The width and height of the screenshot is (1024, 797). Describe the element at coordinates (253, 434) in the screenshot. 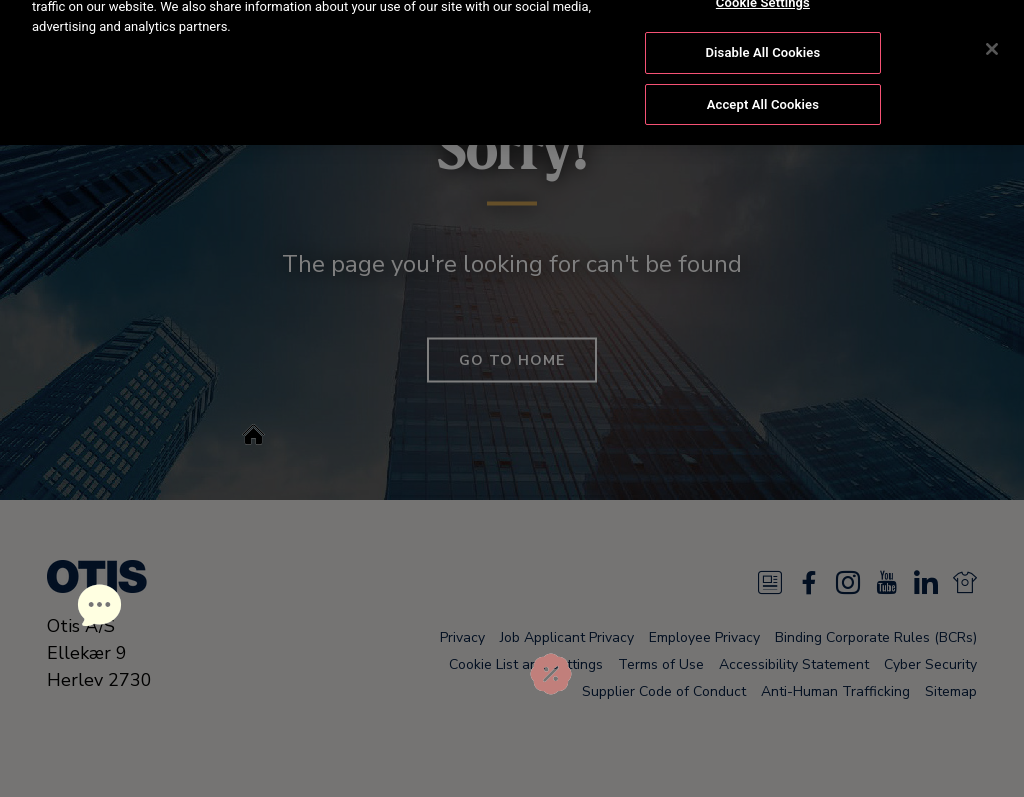

I see `navigate to the home screen` at that location.